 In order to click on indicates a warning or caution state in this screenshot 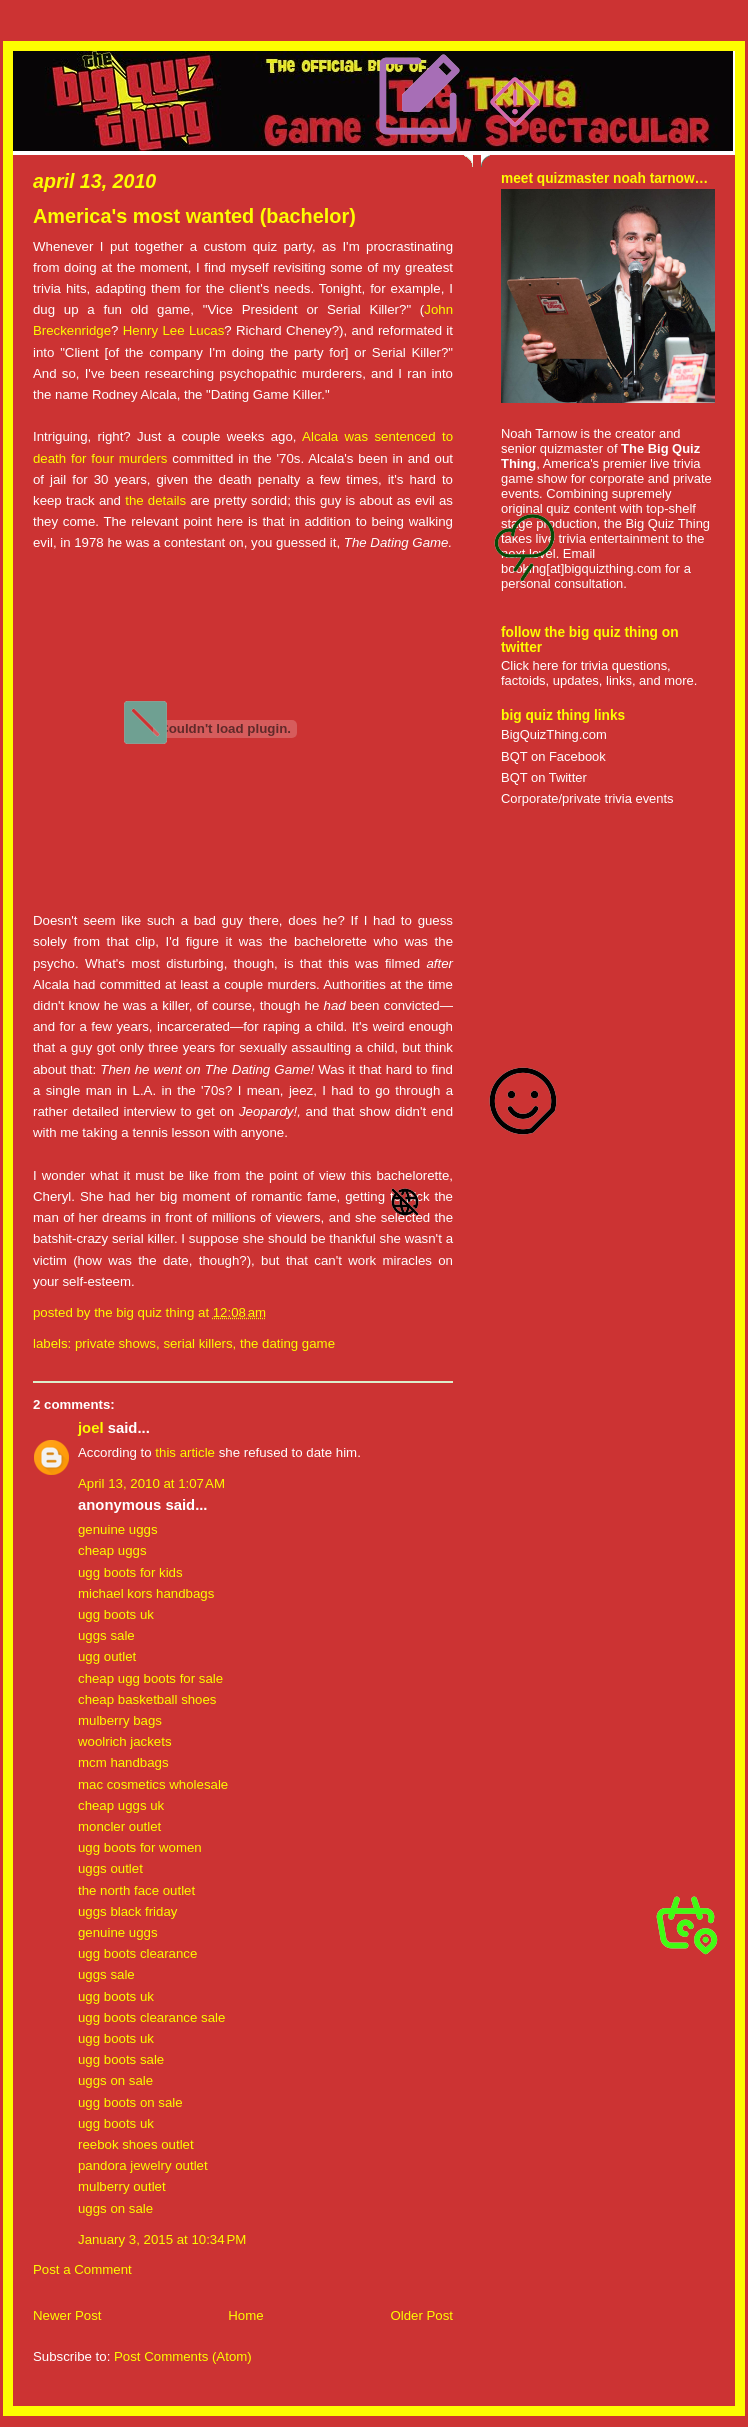, I will do `click(515, 102)`.